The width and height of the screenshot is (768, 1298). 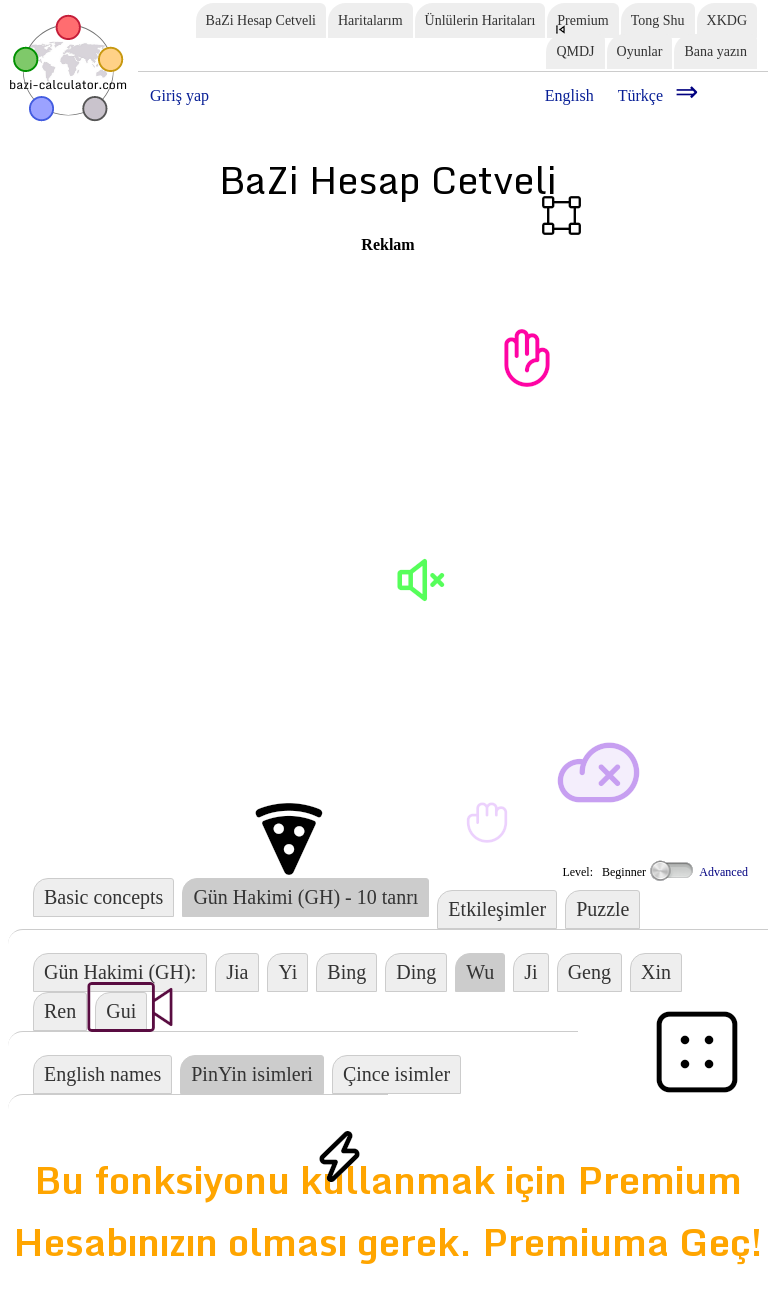 I want to click on mute audio, so click(x=420, y=580).